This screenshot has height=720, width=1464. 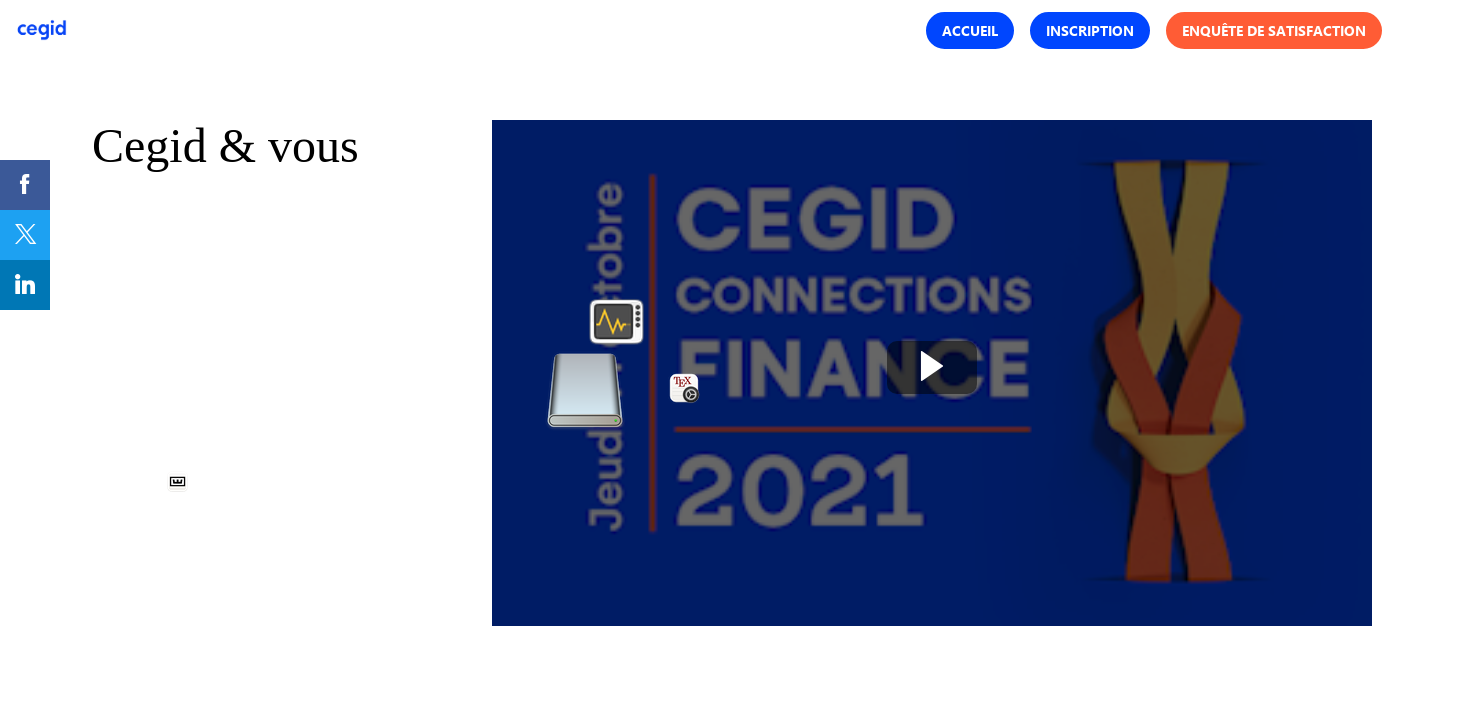 I want to click on open miktex console for managing tex distributions, so click(x=684, y=388).